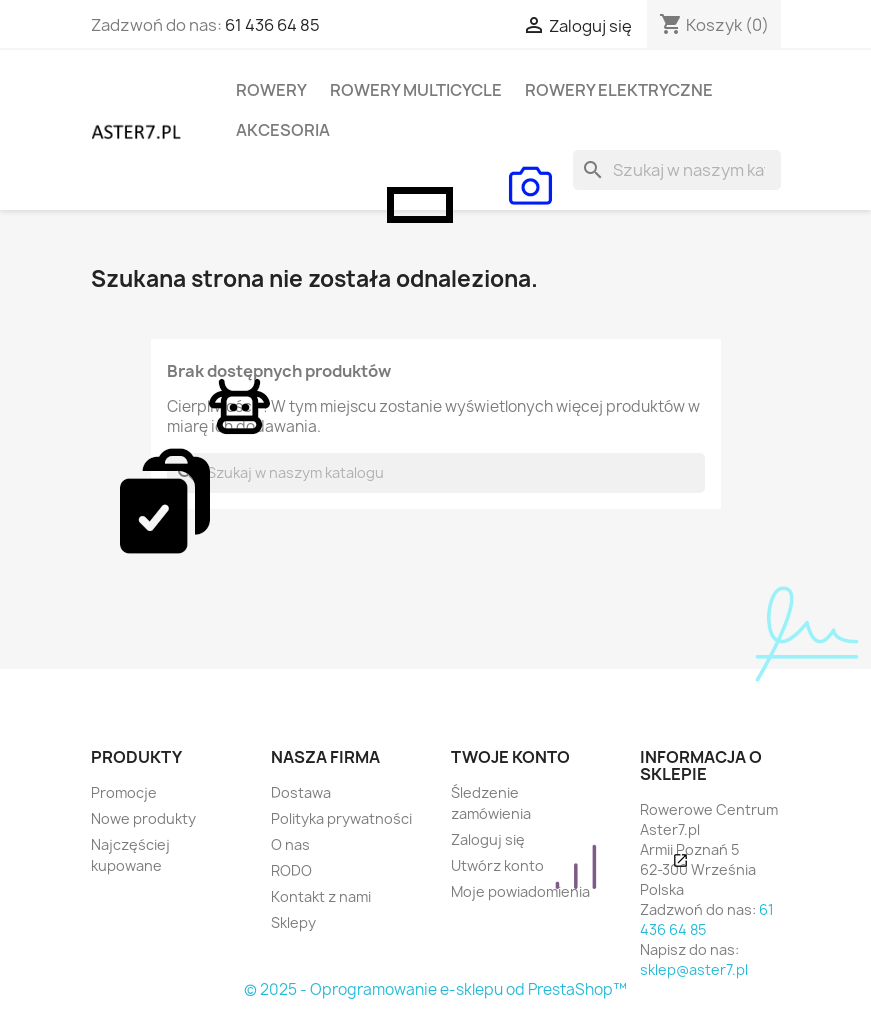 The height and width of the screenshot is (1016, 871). What do you see at coordinates (530, 186) in the screenshot?
I see `take a photo` at bounding box center [530, 186].